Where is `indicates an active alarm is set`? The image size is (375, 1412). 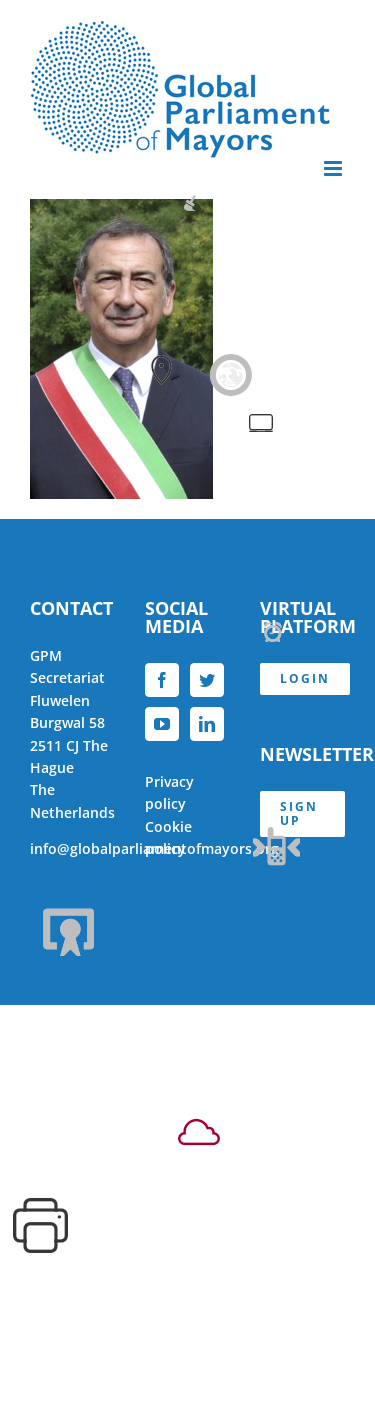
indicates an active alarm is set is located at coordinates (273, 631).